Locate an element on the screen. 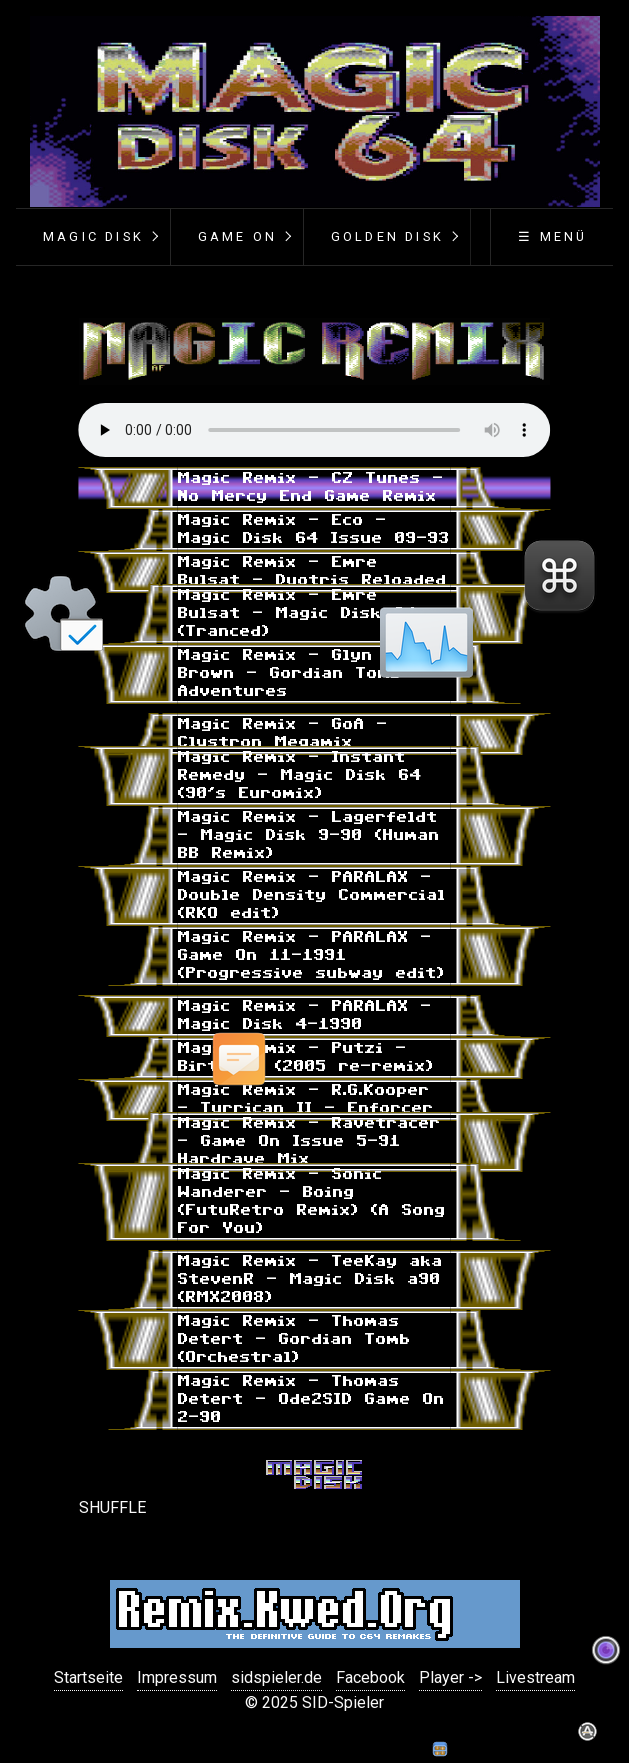  open messaging or chat application is located at coordinates (239, 1059).